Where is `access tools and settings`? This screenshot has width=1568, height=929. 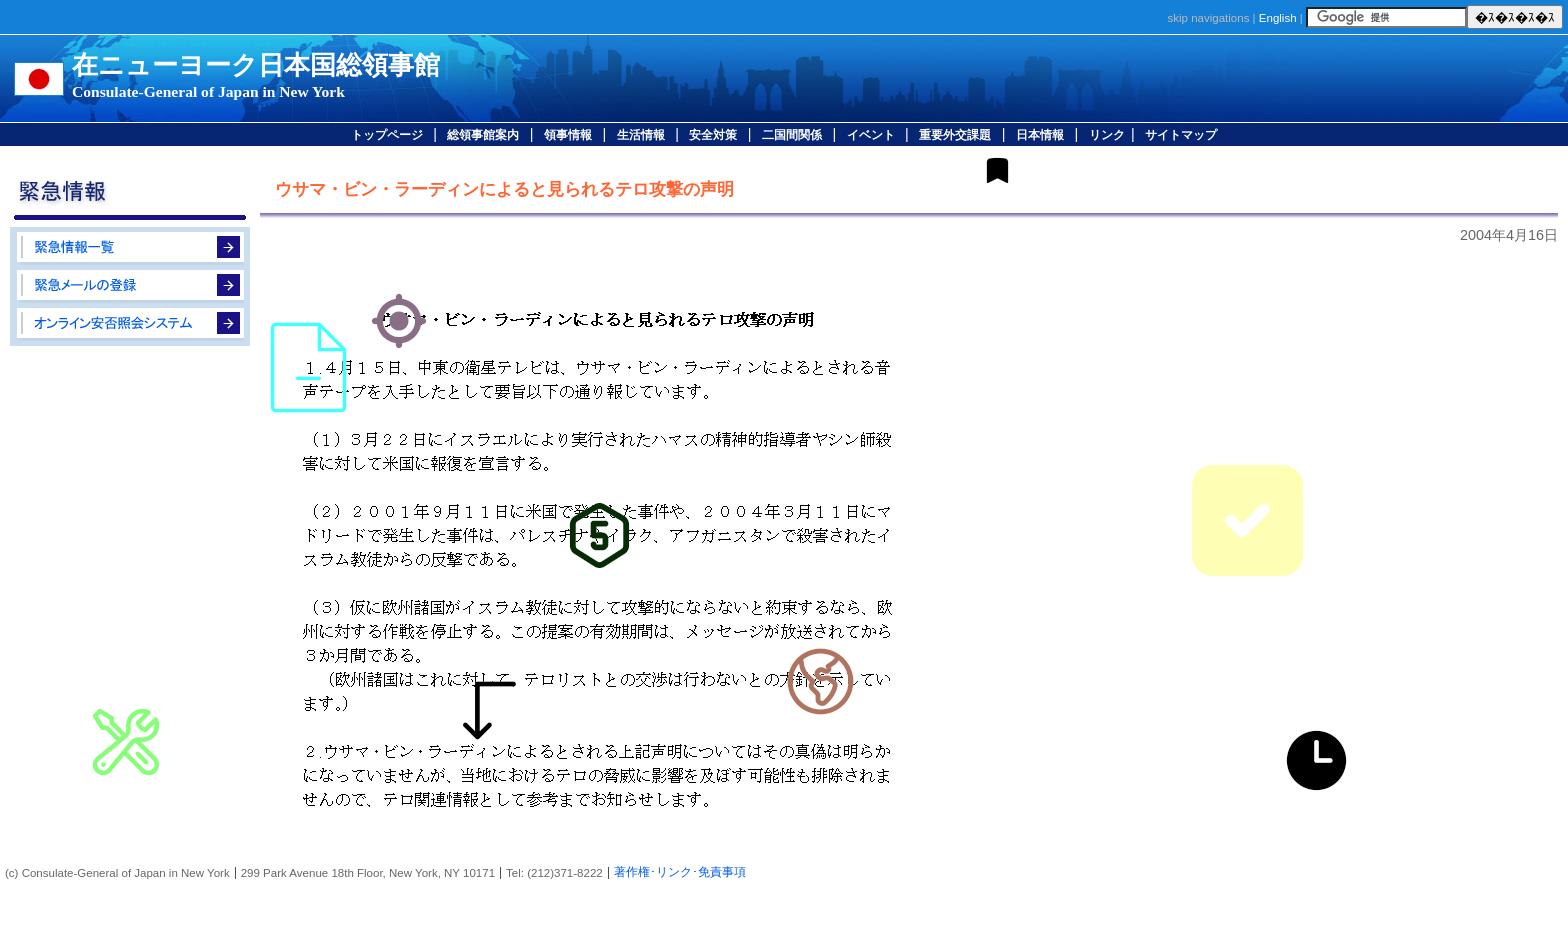
access tools and settings is located at coordinates (126, 742).